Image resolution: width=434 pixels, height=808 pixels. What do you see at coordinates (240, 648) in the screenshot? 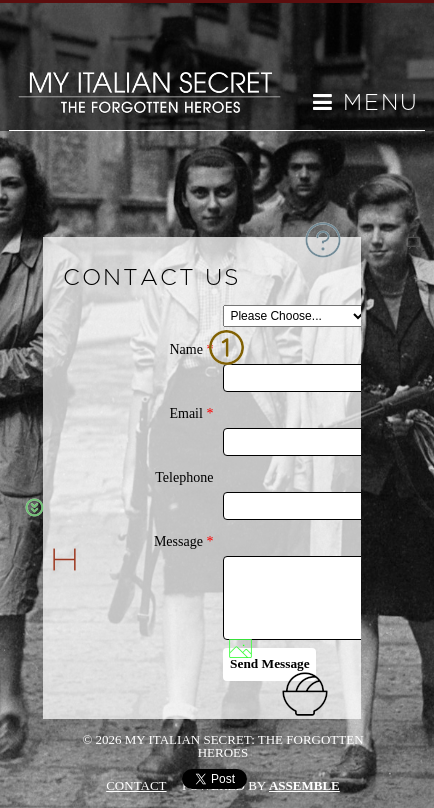
I see `view or browse photos` at bounding box center [240, 648].